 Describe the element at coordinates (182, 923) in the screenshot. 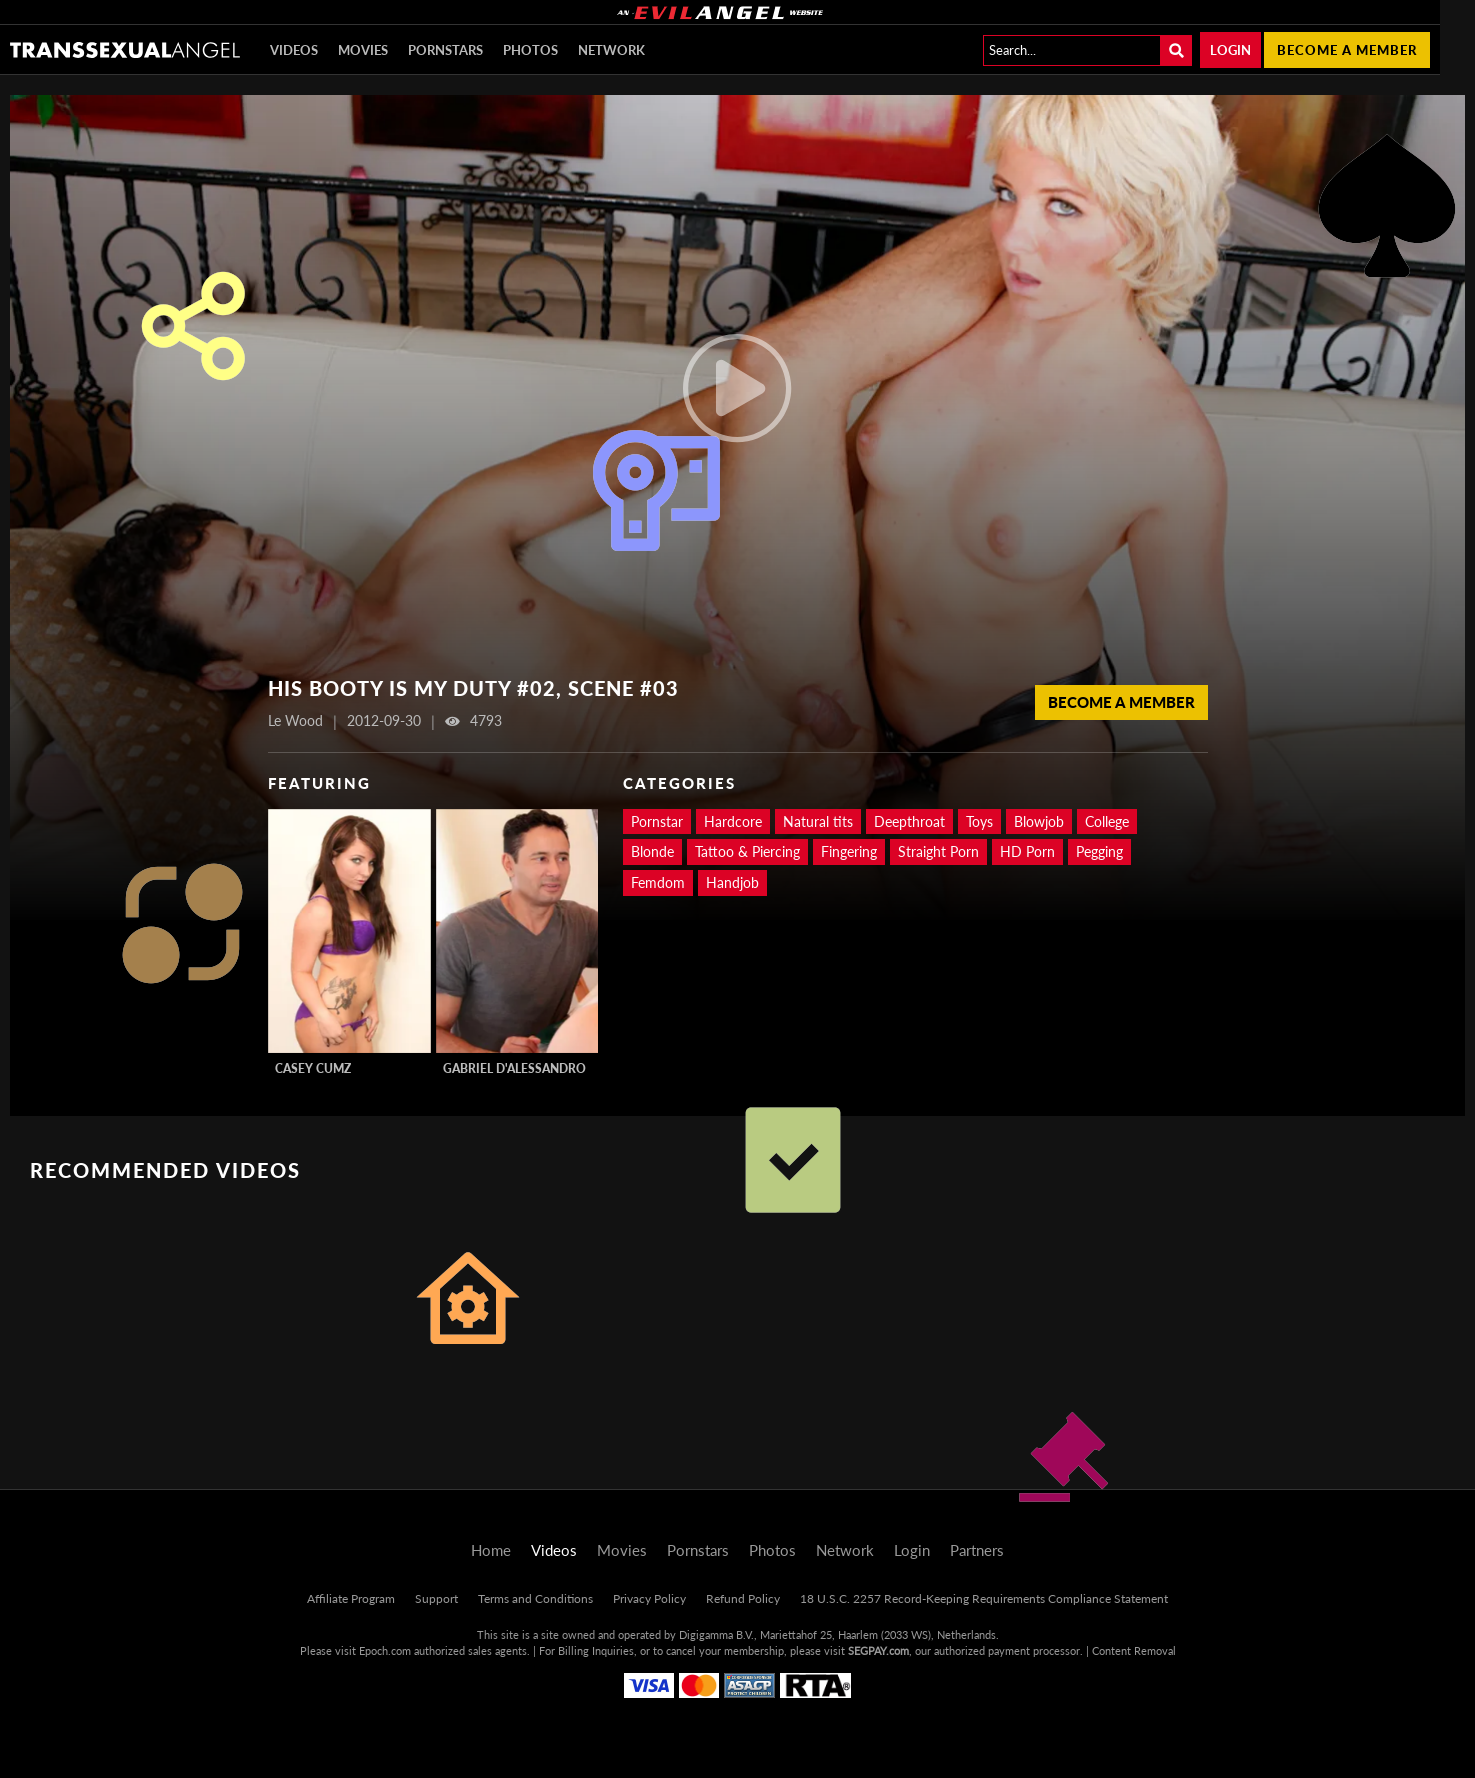

I see `exchange or swap between two items` at that location.